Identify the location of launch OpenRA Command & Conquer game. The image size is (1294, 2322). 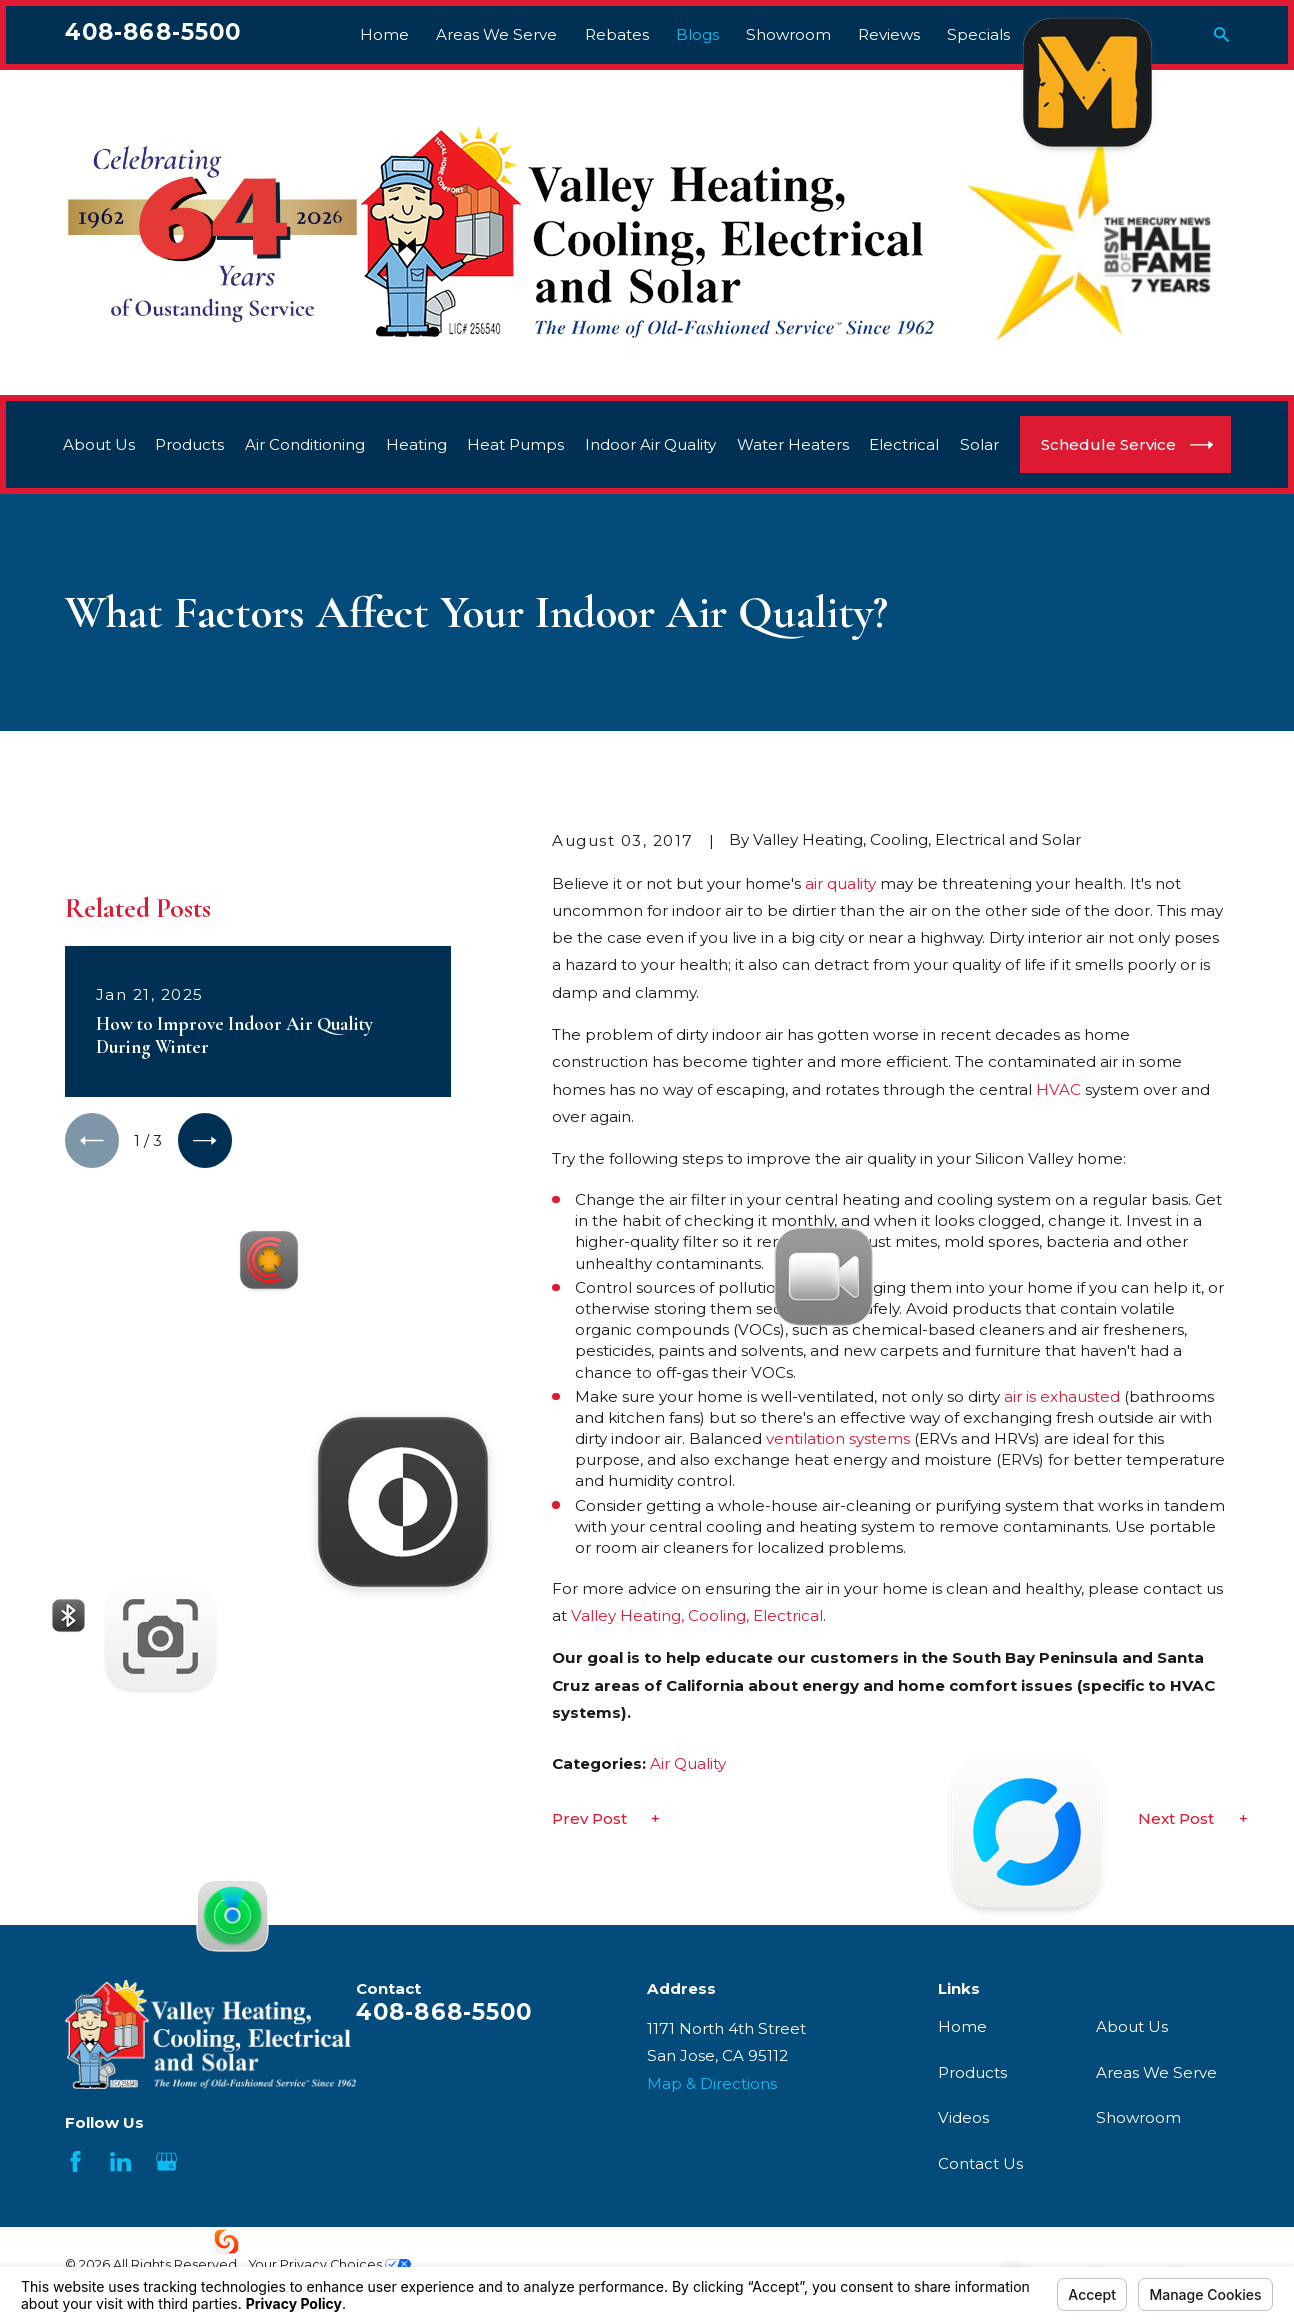
(269, 1260).